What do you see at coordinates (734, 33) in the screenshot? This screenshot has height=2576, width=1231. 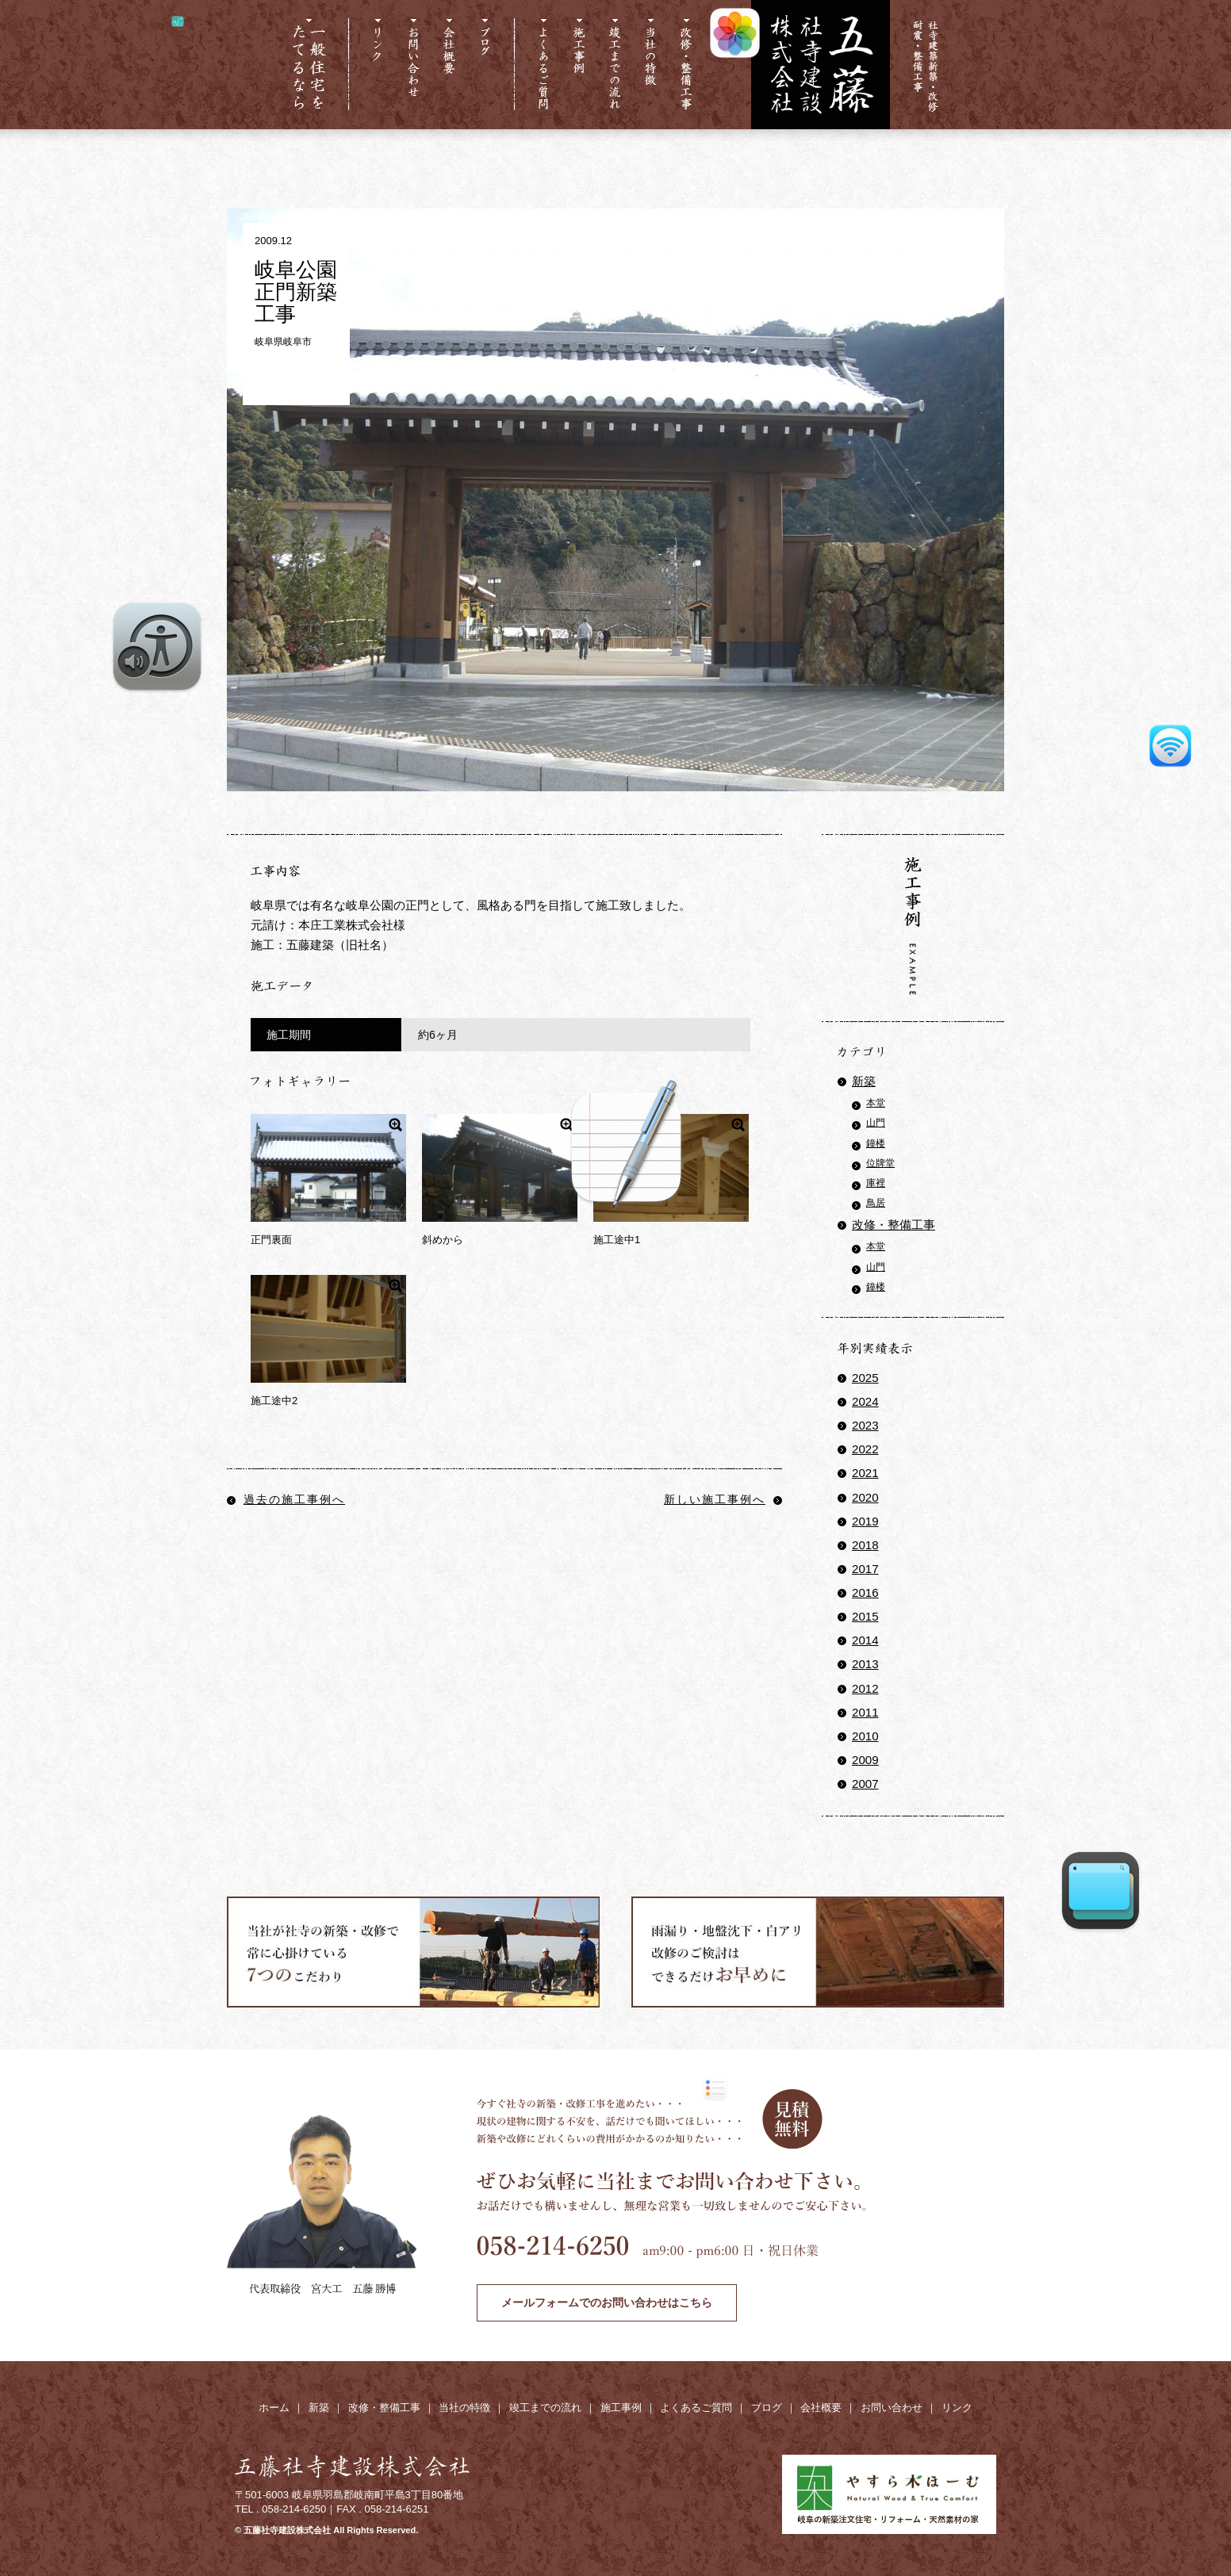 I see `open the Photos app` at bounding box center [734, 33].